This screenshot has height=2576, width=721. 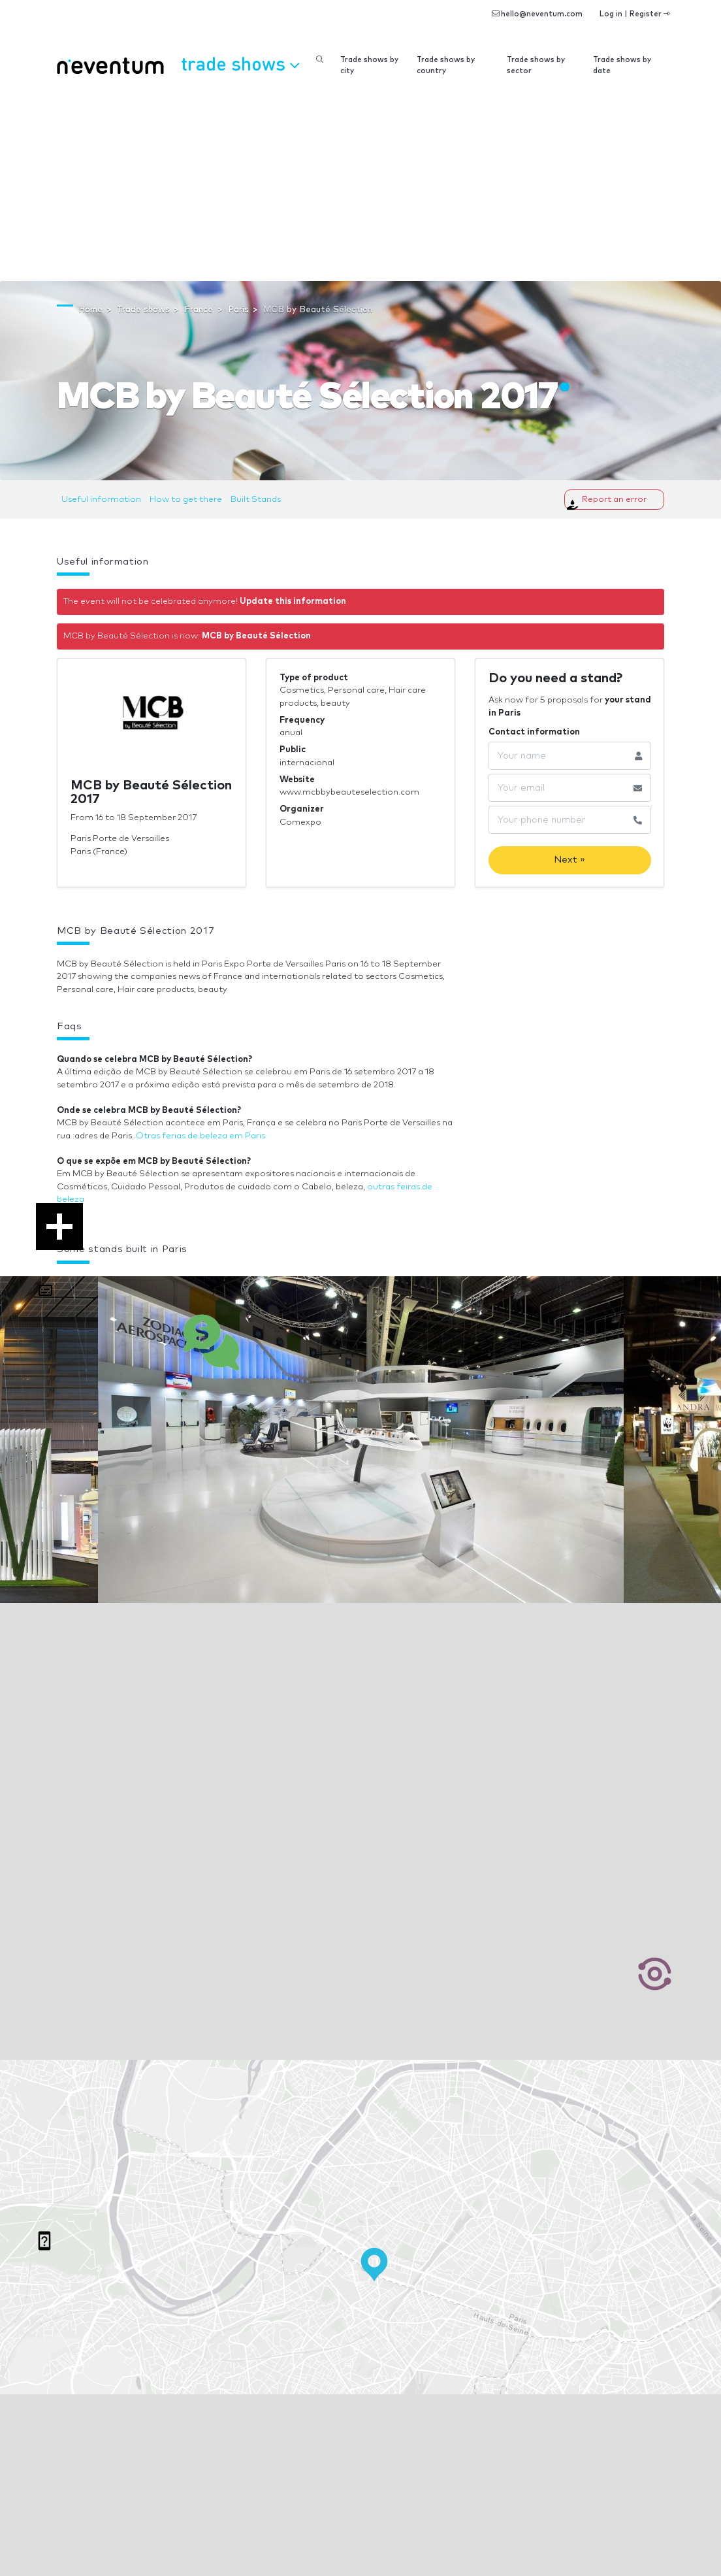 I want to click on view financial discussions or payment messages, so click(x=211, y=1342).